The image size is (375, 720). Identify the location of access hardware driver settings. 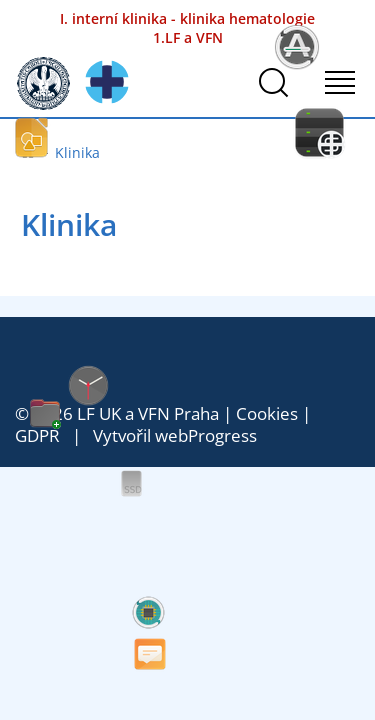
(148, 612).